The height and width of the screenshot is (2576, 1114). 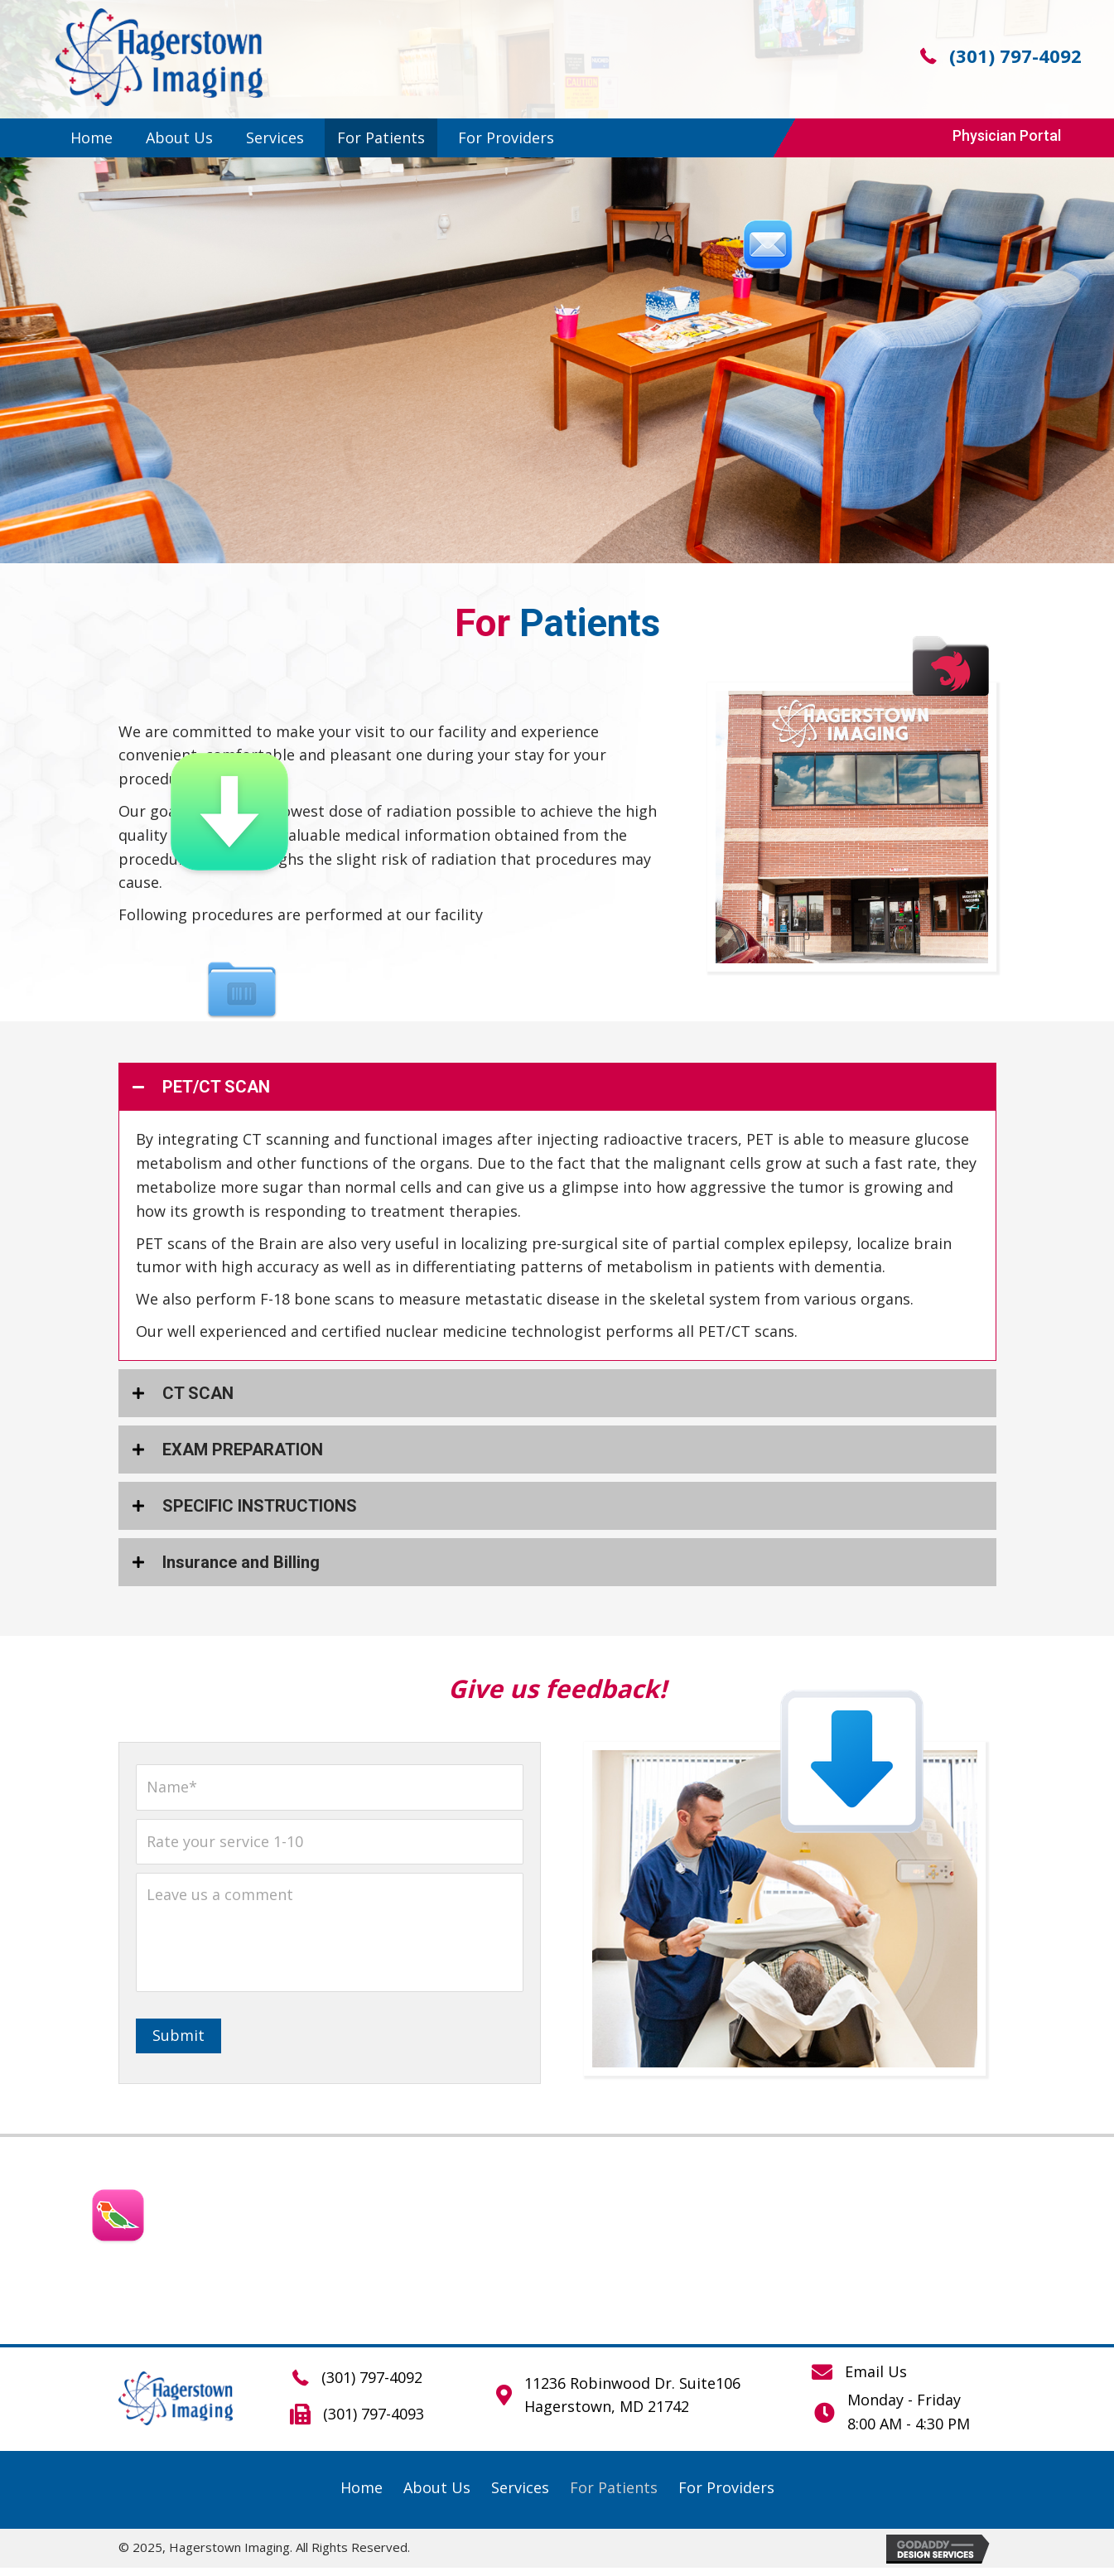 What do you see at coordinates (242, 989) in the screenshot?
I see `open folder containing scanned OCR documents` at bounding box center [242, 989].